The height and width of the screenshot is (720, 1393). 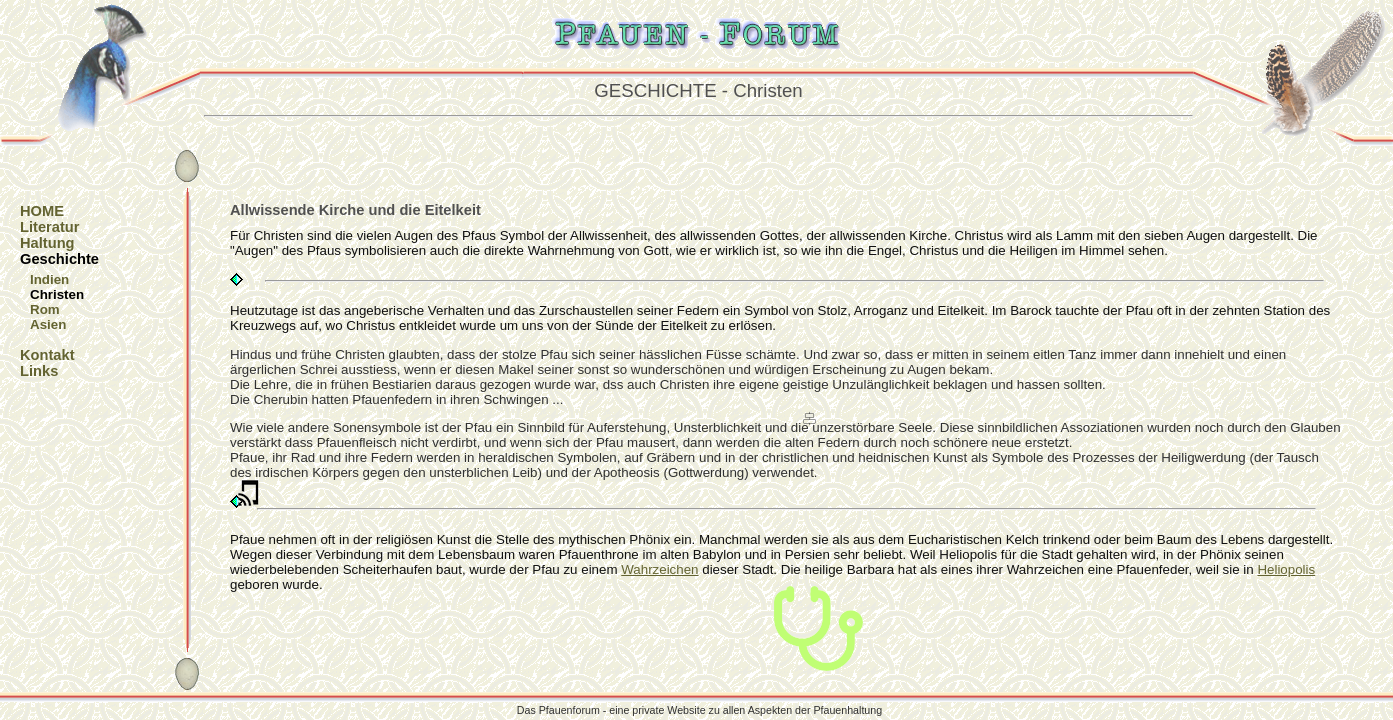 What do you see at coordinates (809, 418) in the screenshot?
I see `align objects to horizontal center` at bounding box center [809, 418].